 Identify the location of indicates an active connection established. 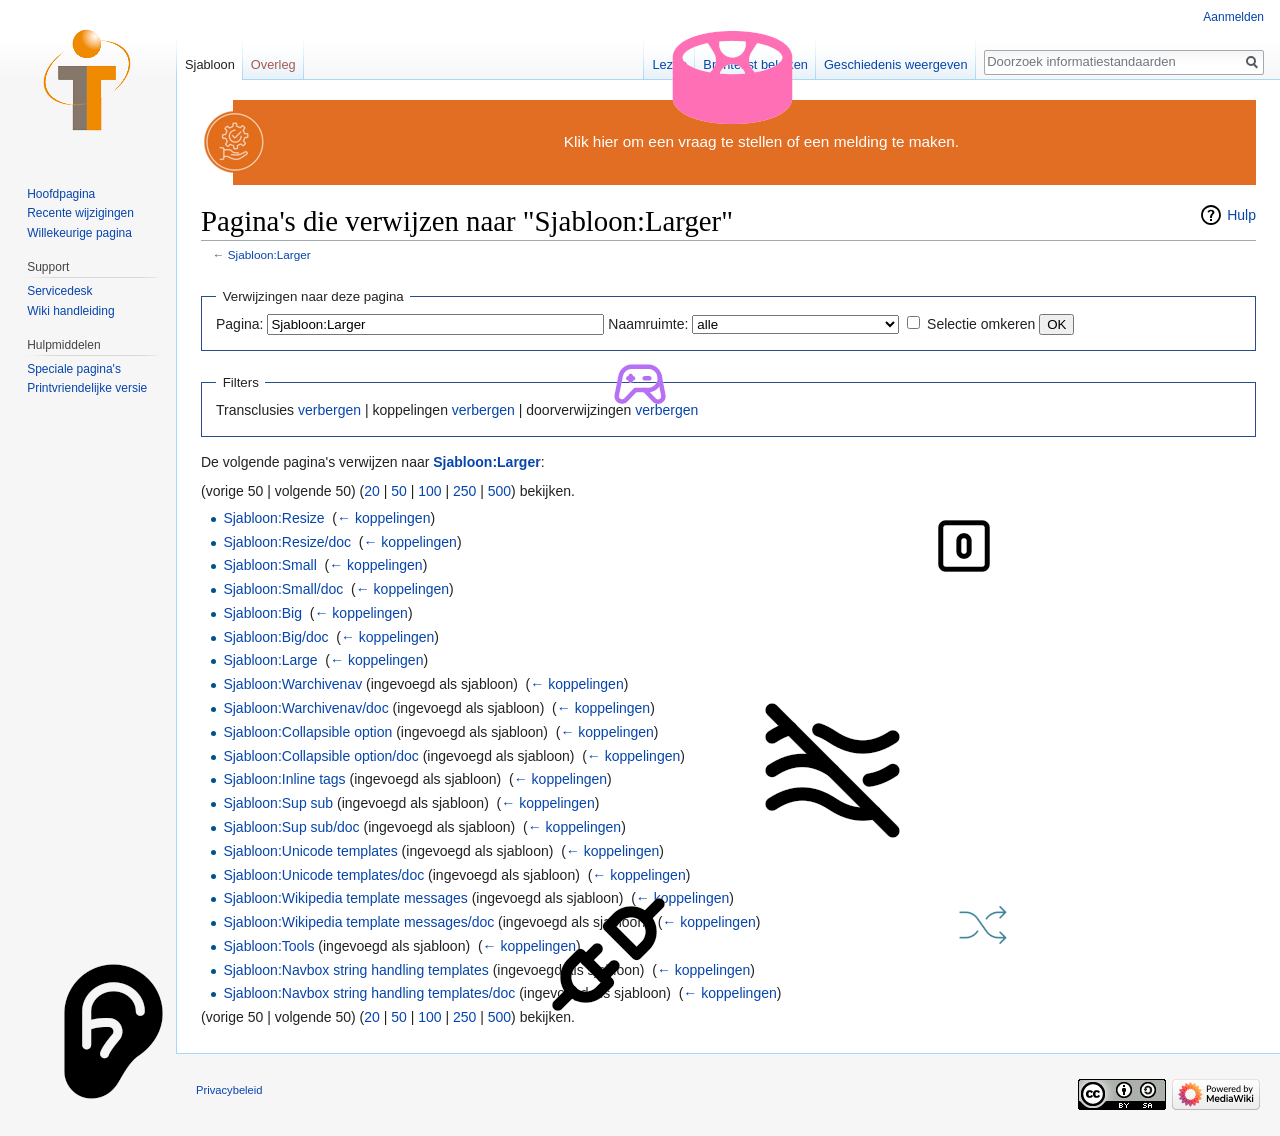
(608, 954).